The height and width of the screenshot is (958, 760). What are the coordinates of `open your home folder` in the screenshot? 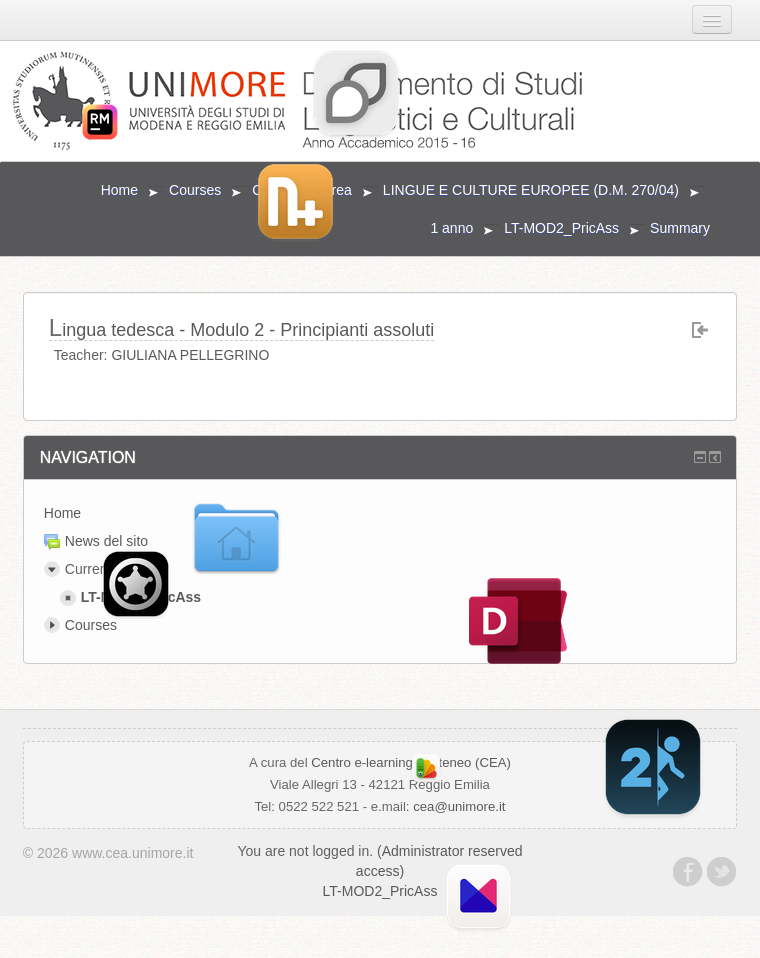 It's located at (236, 537).